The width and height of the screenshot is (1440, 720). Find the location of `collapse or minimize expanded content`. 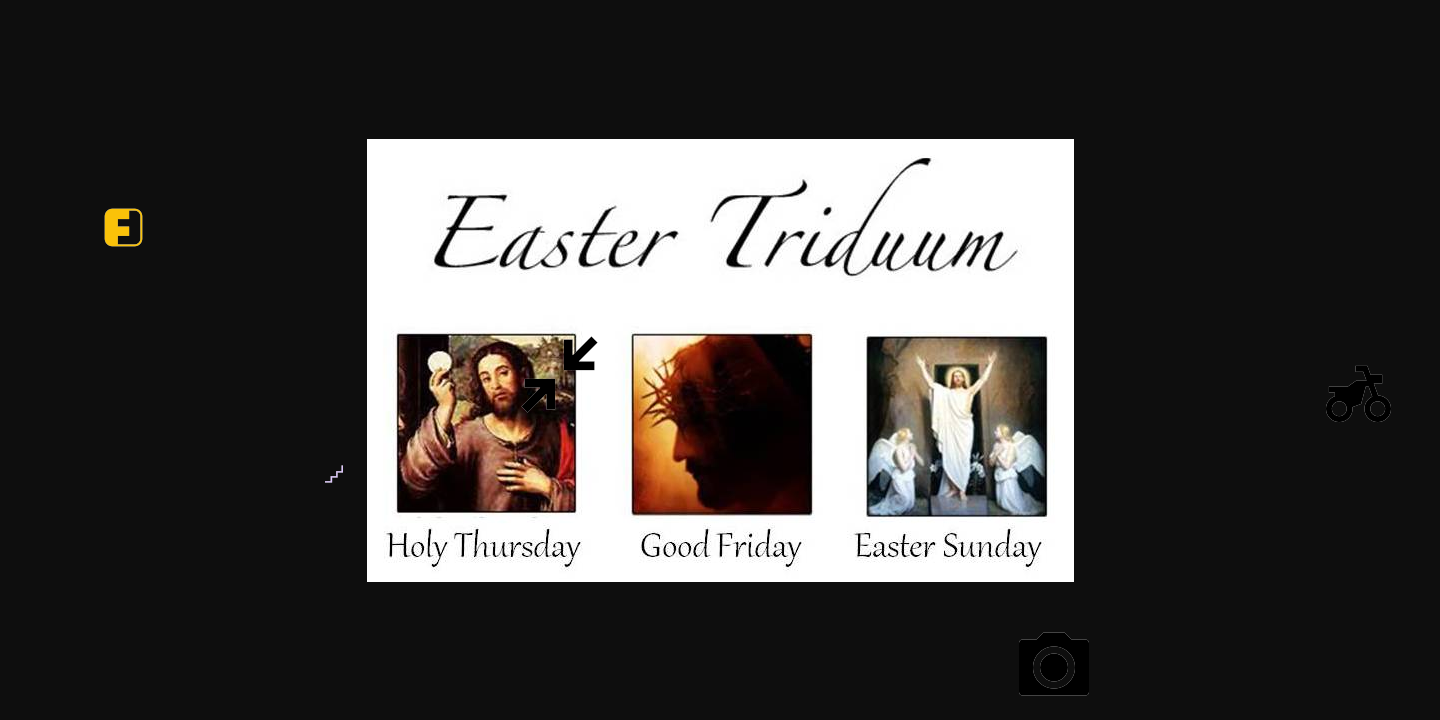

collapse or minimize expanded content is located at coordinates (559, 374).